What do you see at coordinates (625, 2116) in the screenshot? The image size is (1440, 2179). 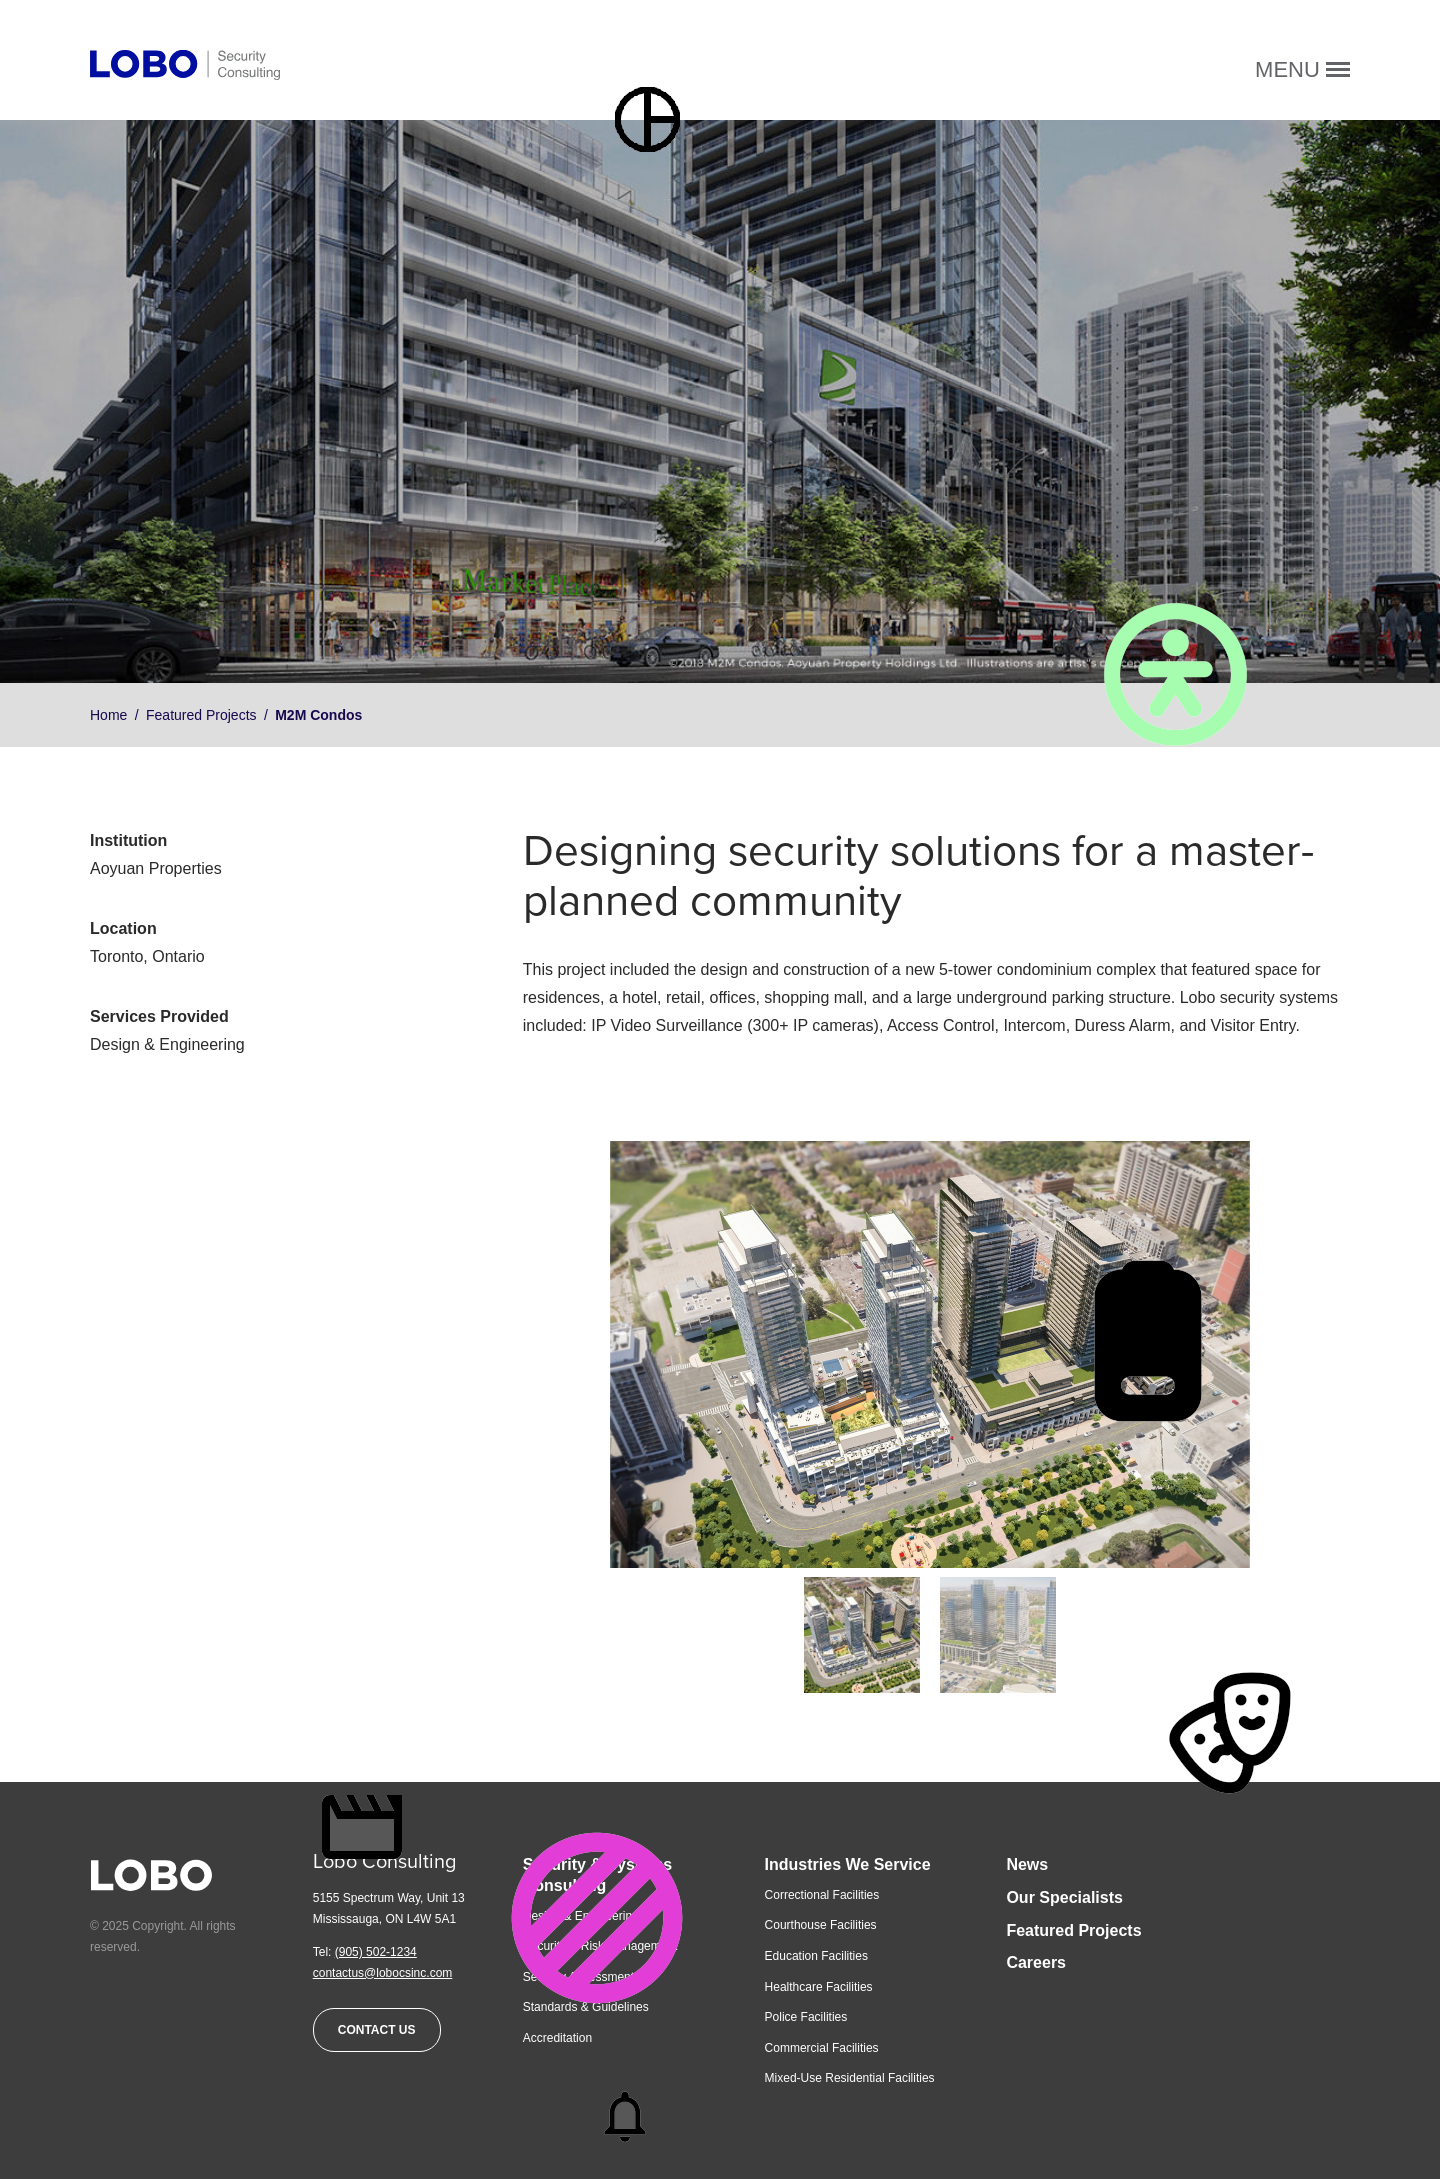 I see `view your notifications` at bounding box center [625, 2116].